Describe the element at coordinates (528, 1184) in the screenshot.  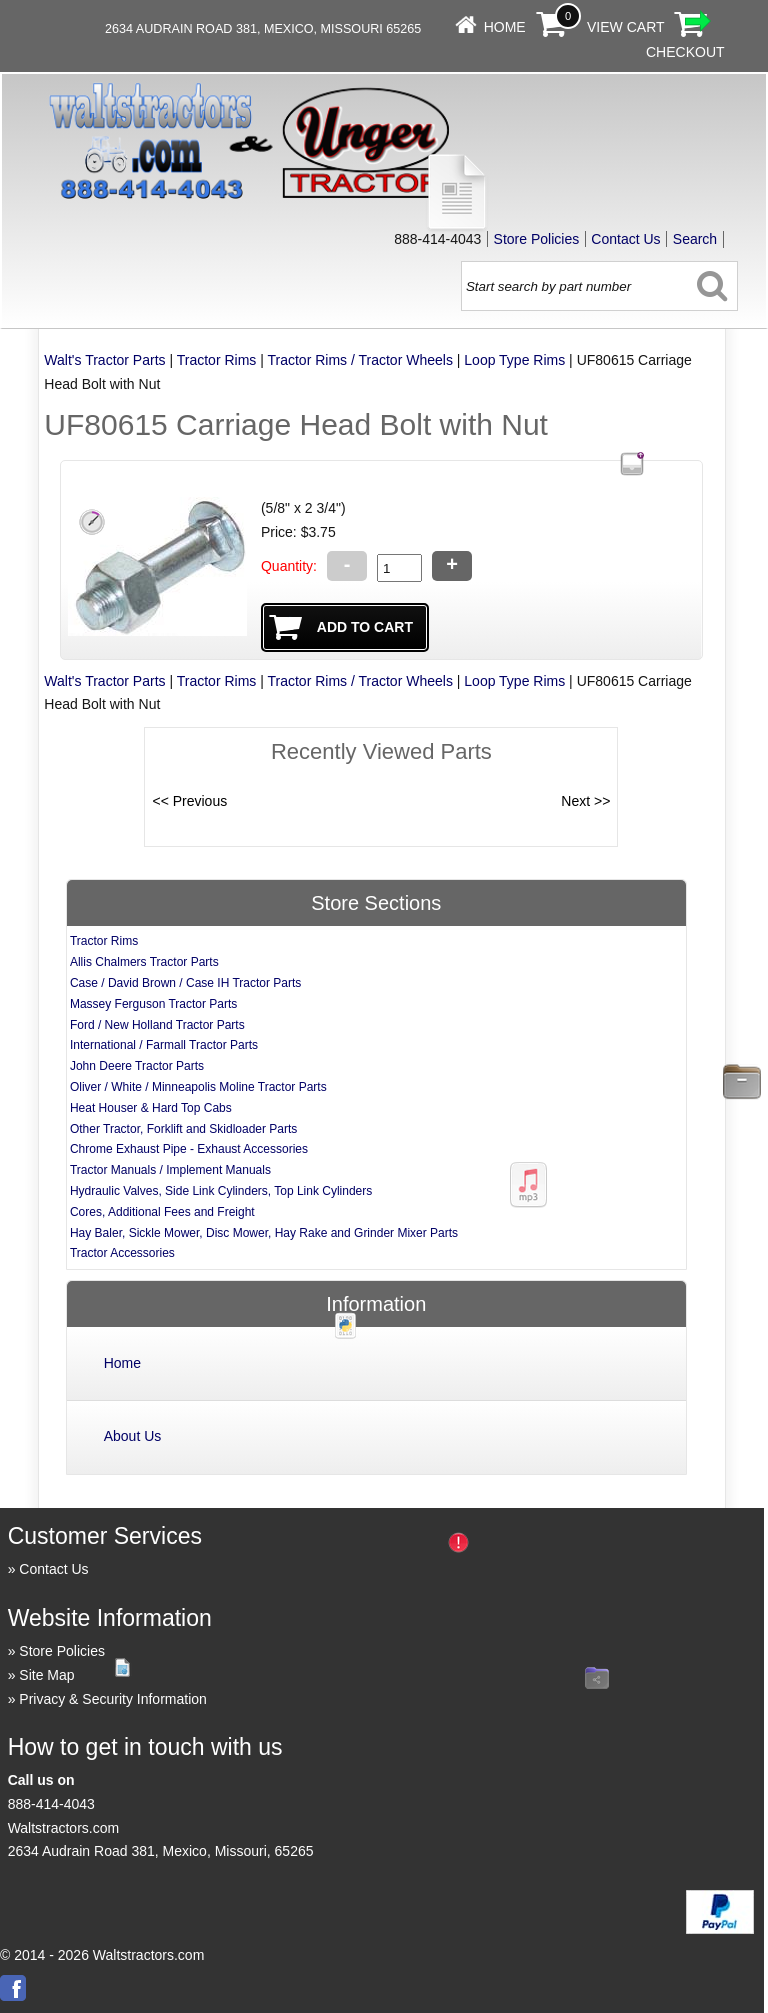
I see `an mp3 audio file` at that location.